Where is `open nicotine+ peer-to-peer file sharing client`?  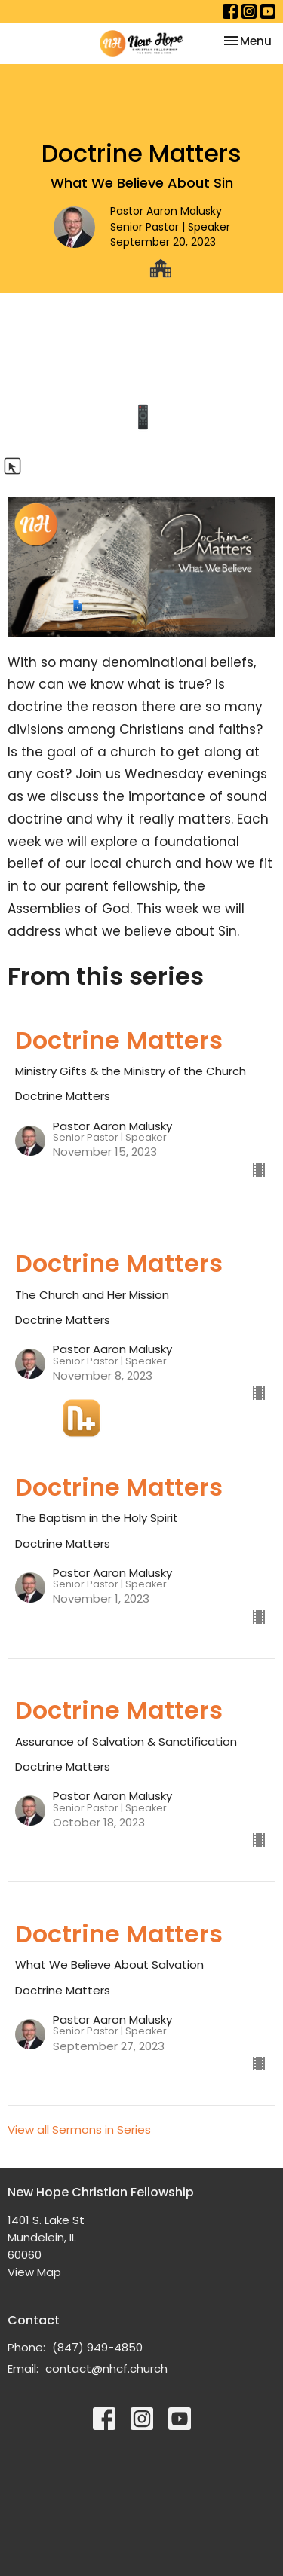
open nicotine+ peer-to-peer file sharing client is located at coordinates (82, 1418).